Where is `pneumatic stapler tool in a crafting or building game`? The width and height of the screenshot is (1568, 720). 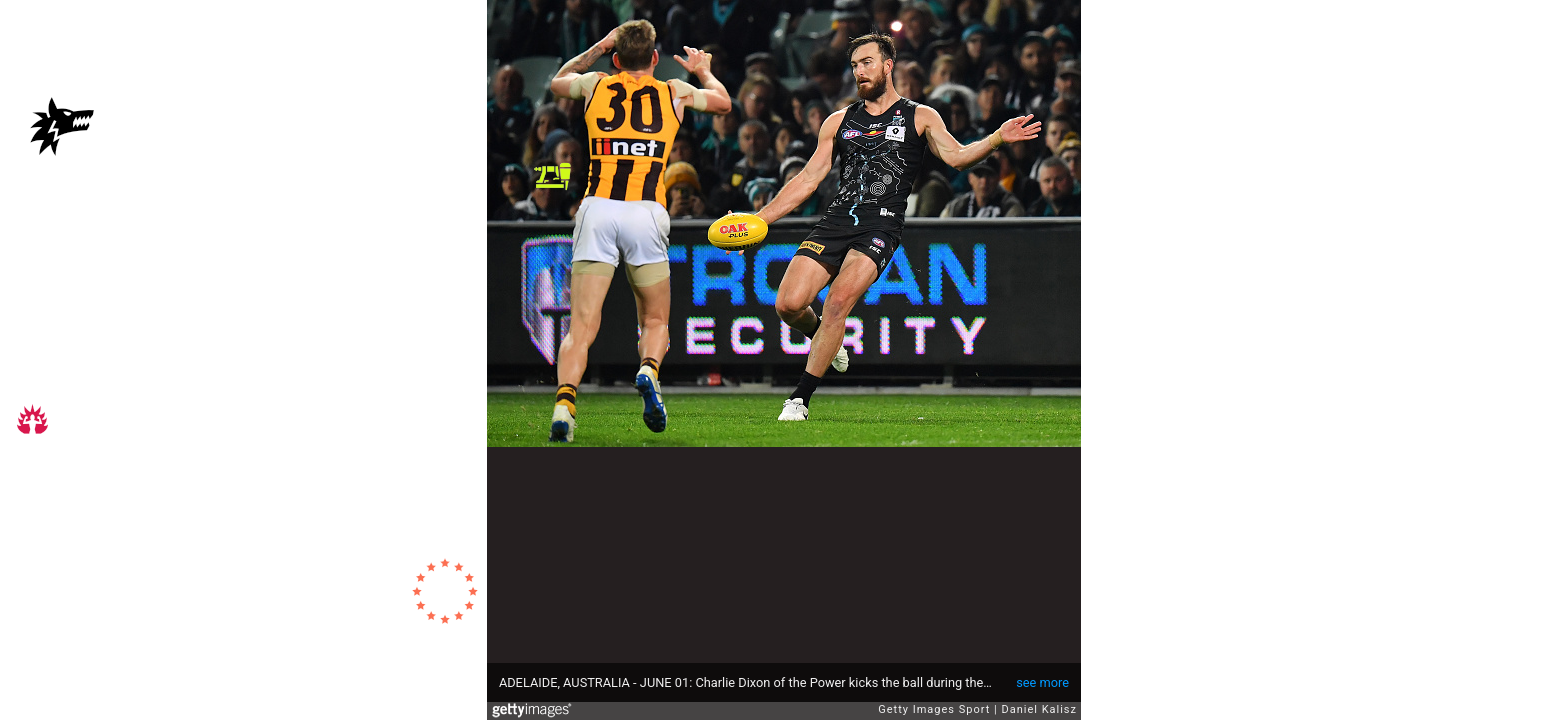 pneumatic stapler tool in a crafting or building game is located at coordinates (552, 176).